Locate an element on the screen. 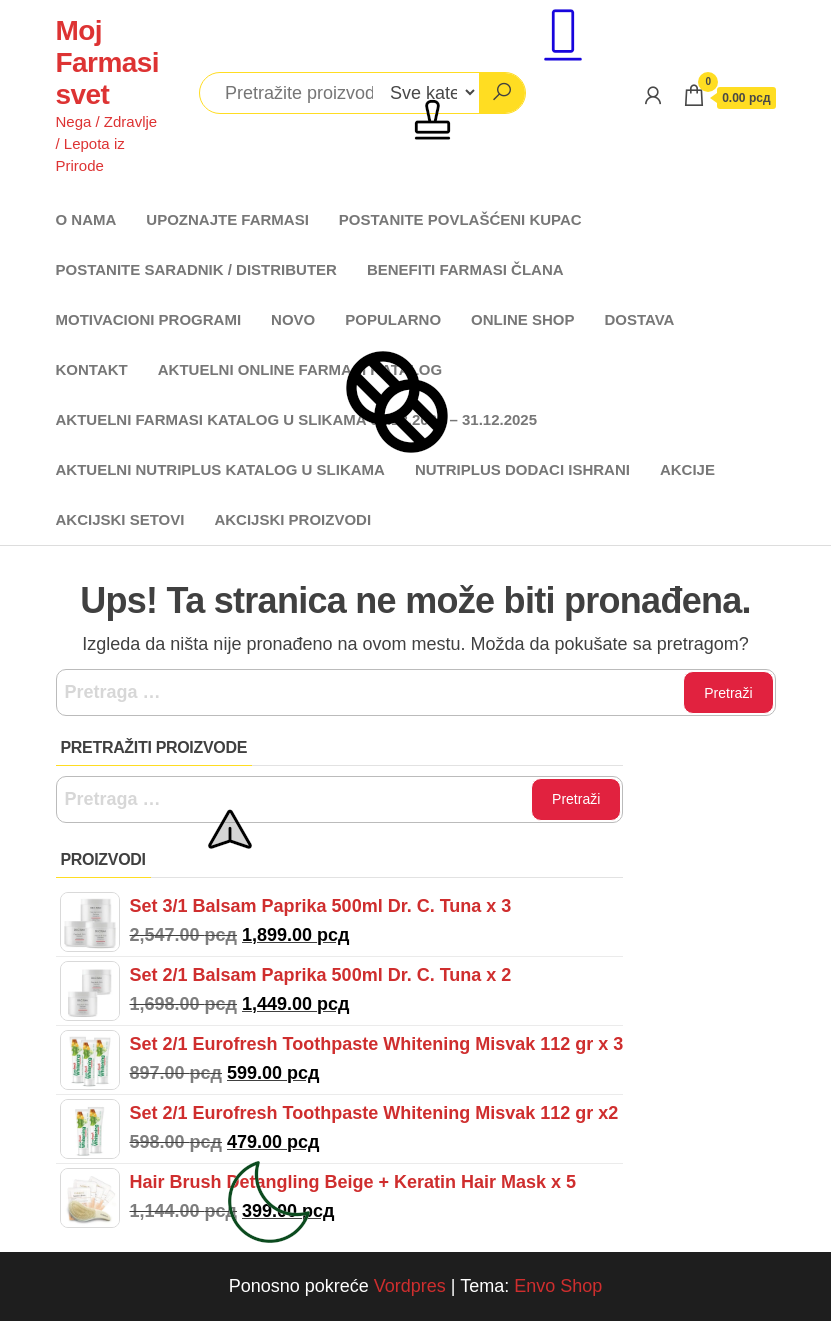 This screenshot has width=831, height=1321. exclude overlapping items from selection is located at coordinates (397, 402).